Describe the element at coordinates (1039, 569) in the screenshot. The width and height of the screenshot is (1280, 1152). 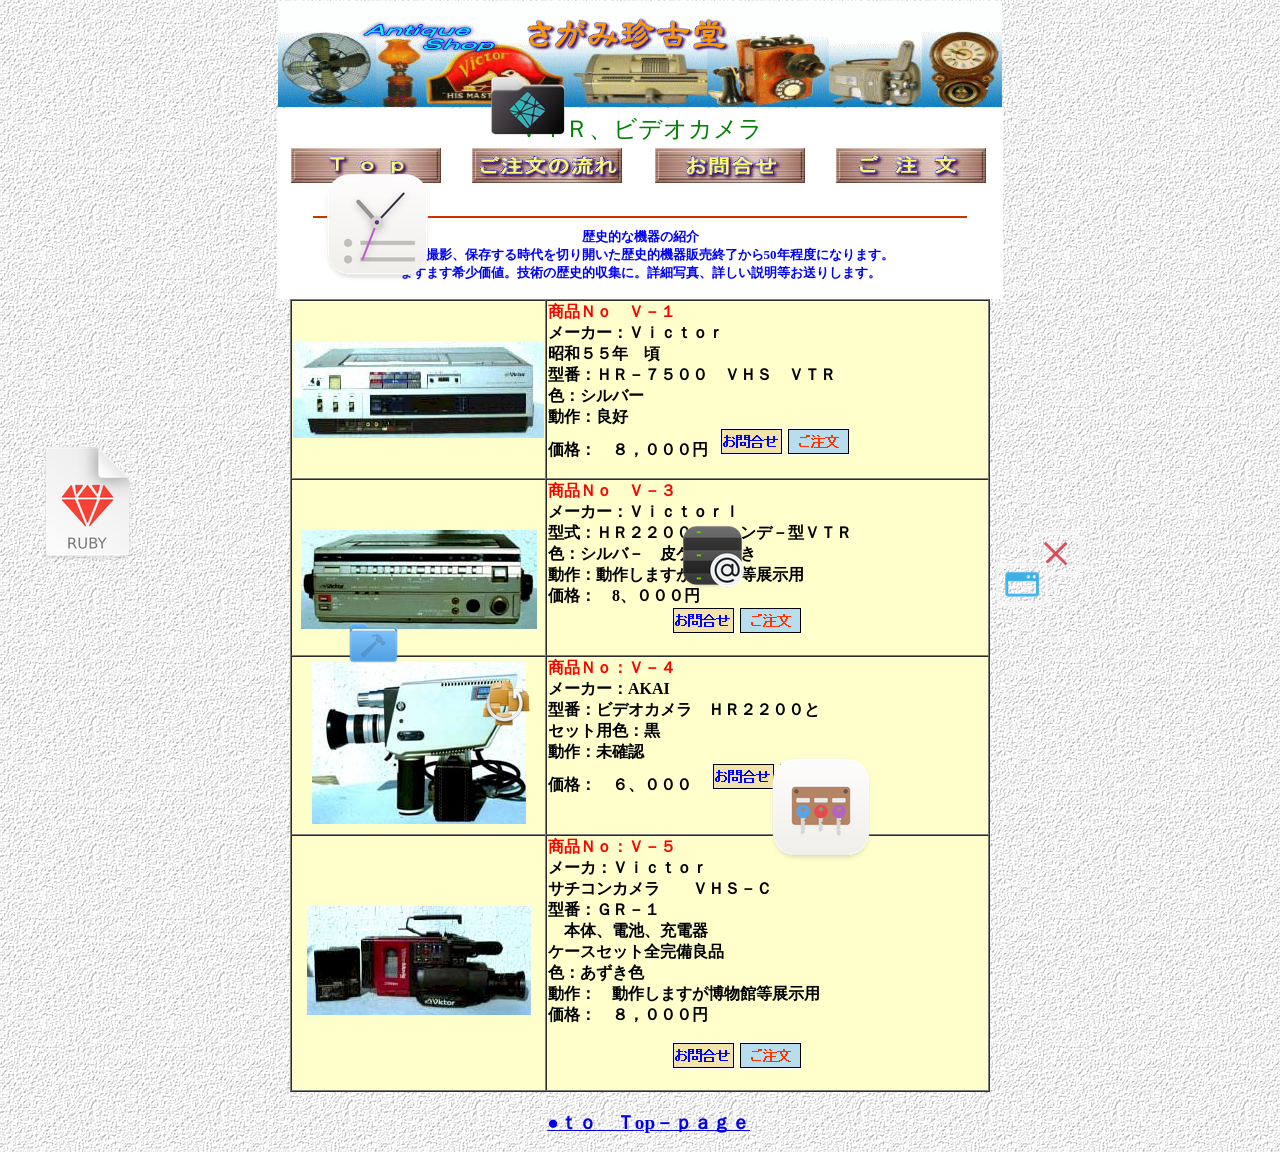
I see `close or shut down display` at that location.